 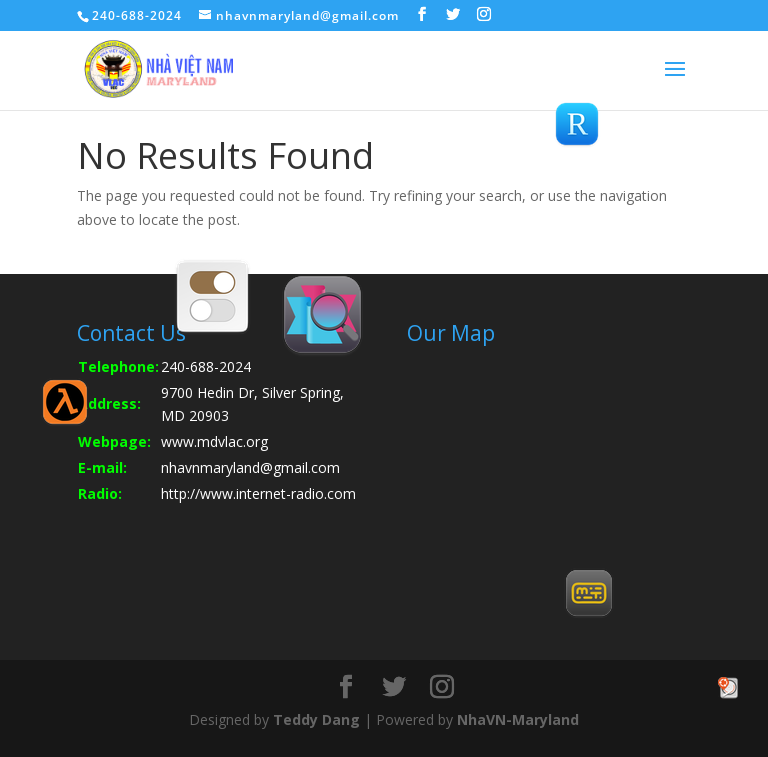 I want to click on launch half-life game, so click(x=65, y=402).